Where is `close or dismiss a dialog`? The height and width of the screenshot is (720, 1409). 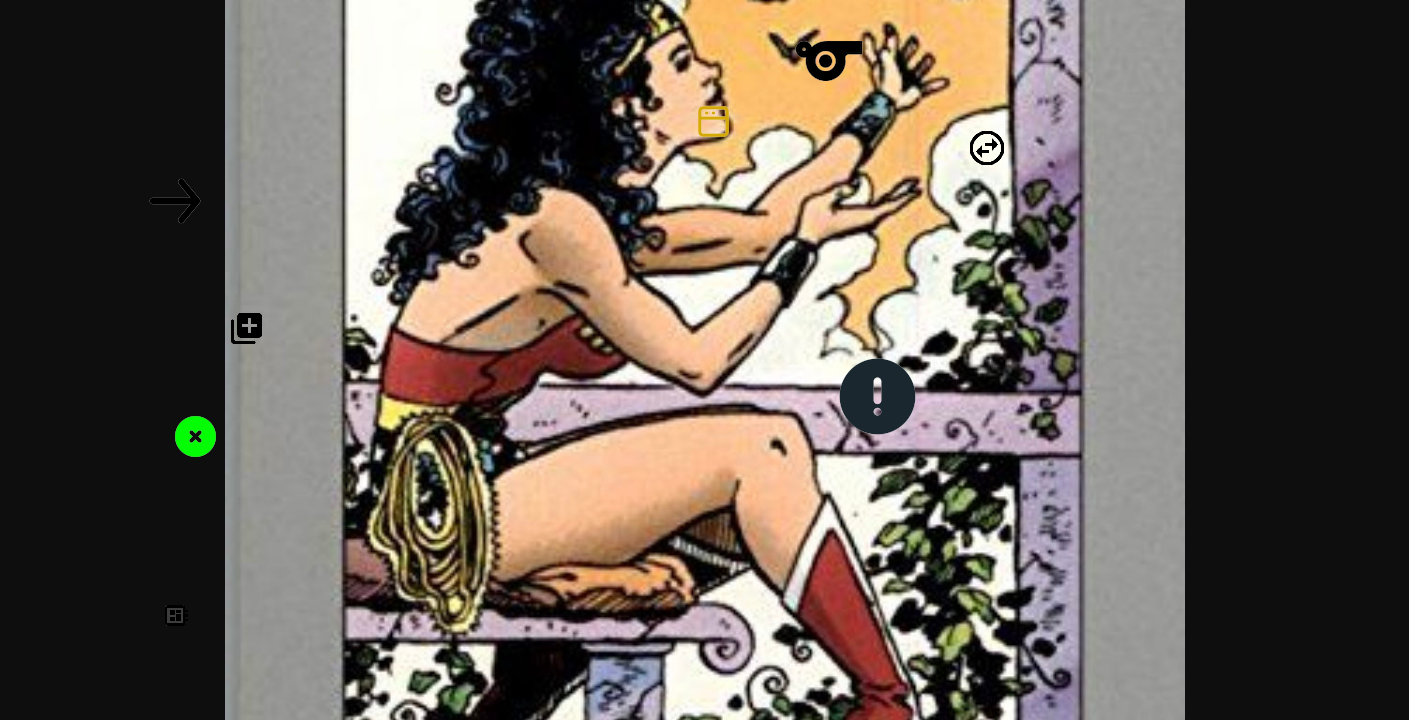 close or dismiss a dialog is located at coordinates (195, 436).